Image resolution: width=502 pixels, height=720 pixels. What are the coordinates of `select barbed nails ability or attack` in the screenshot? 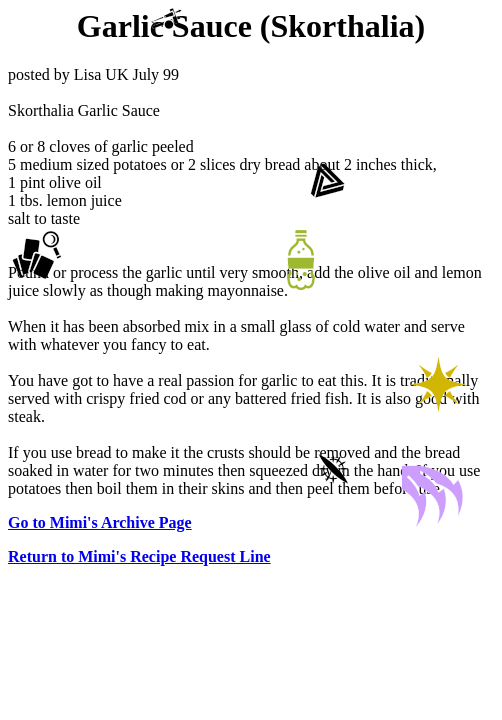 It's located at (432, 496).